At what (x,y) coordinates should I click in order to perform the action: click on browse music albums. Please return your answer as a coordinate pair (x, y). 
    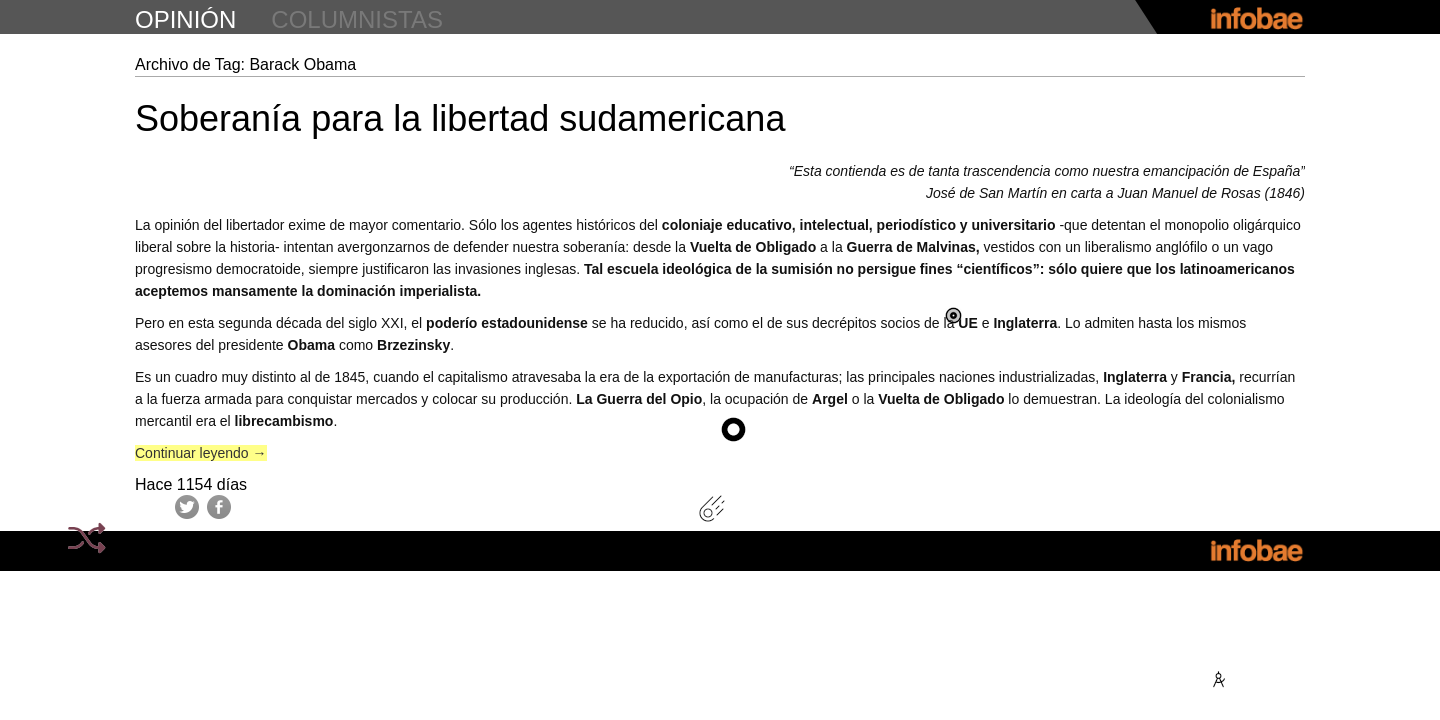
    Looking at the image, I should click on (953, 315).